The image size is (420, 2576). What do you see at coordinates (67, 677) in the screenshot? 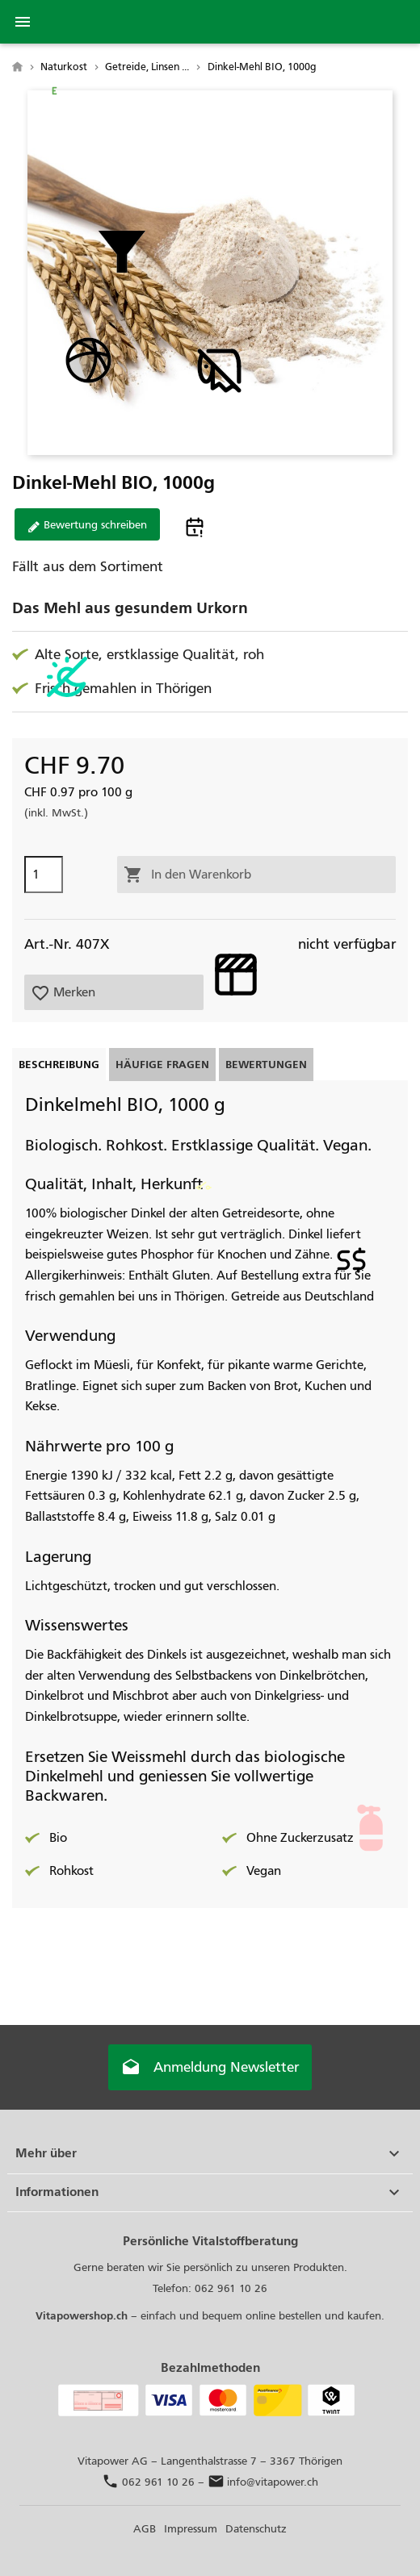
I see `toggle between light and dark mode` at bounding box center [67, 677].